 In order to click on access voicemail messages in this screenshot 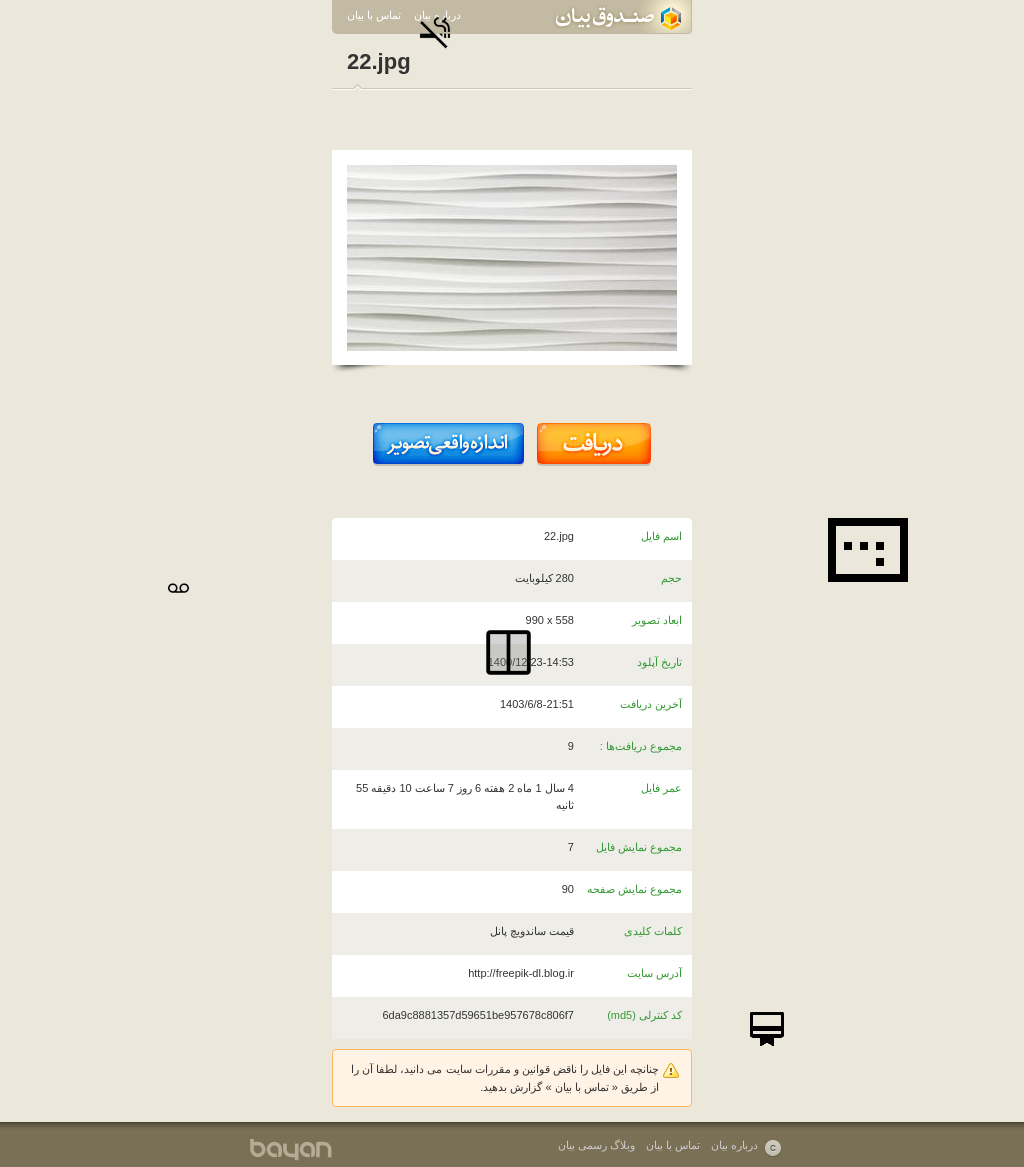, I will do `click(178, 588)`.